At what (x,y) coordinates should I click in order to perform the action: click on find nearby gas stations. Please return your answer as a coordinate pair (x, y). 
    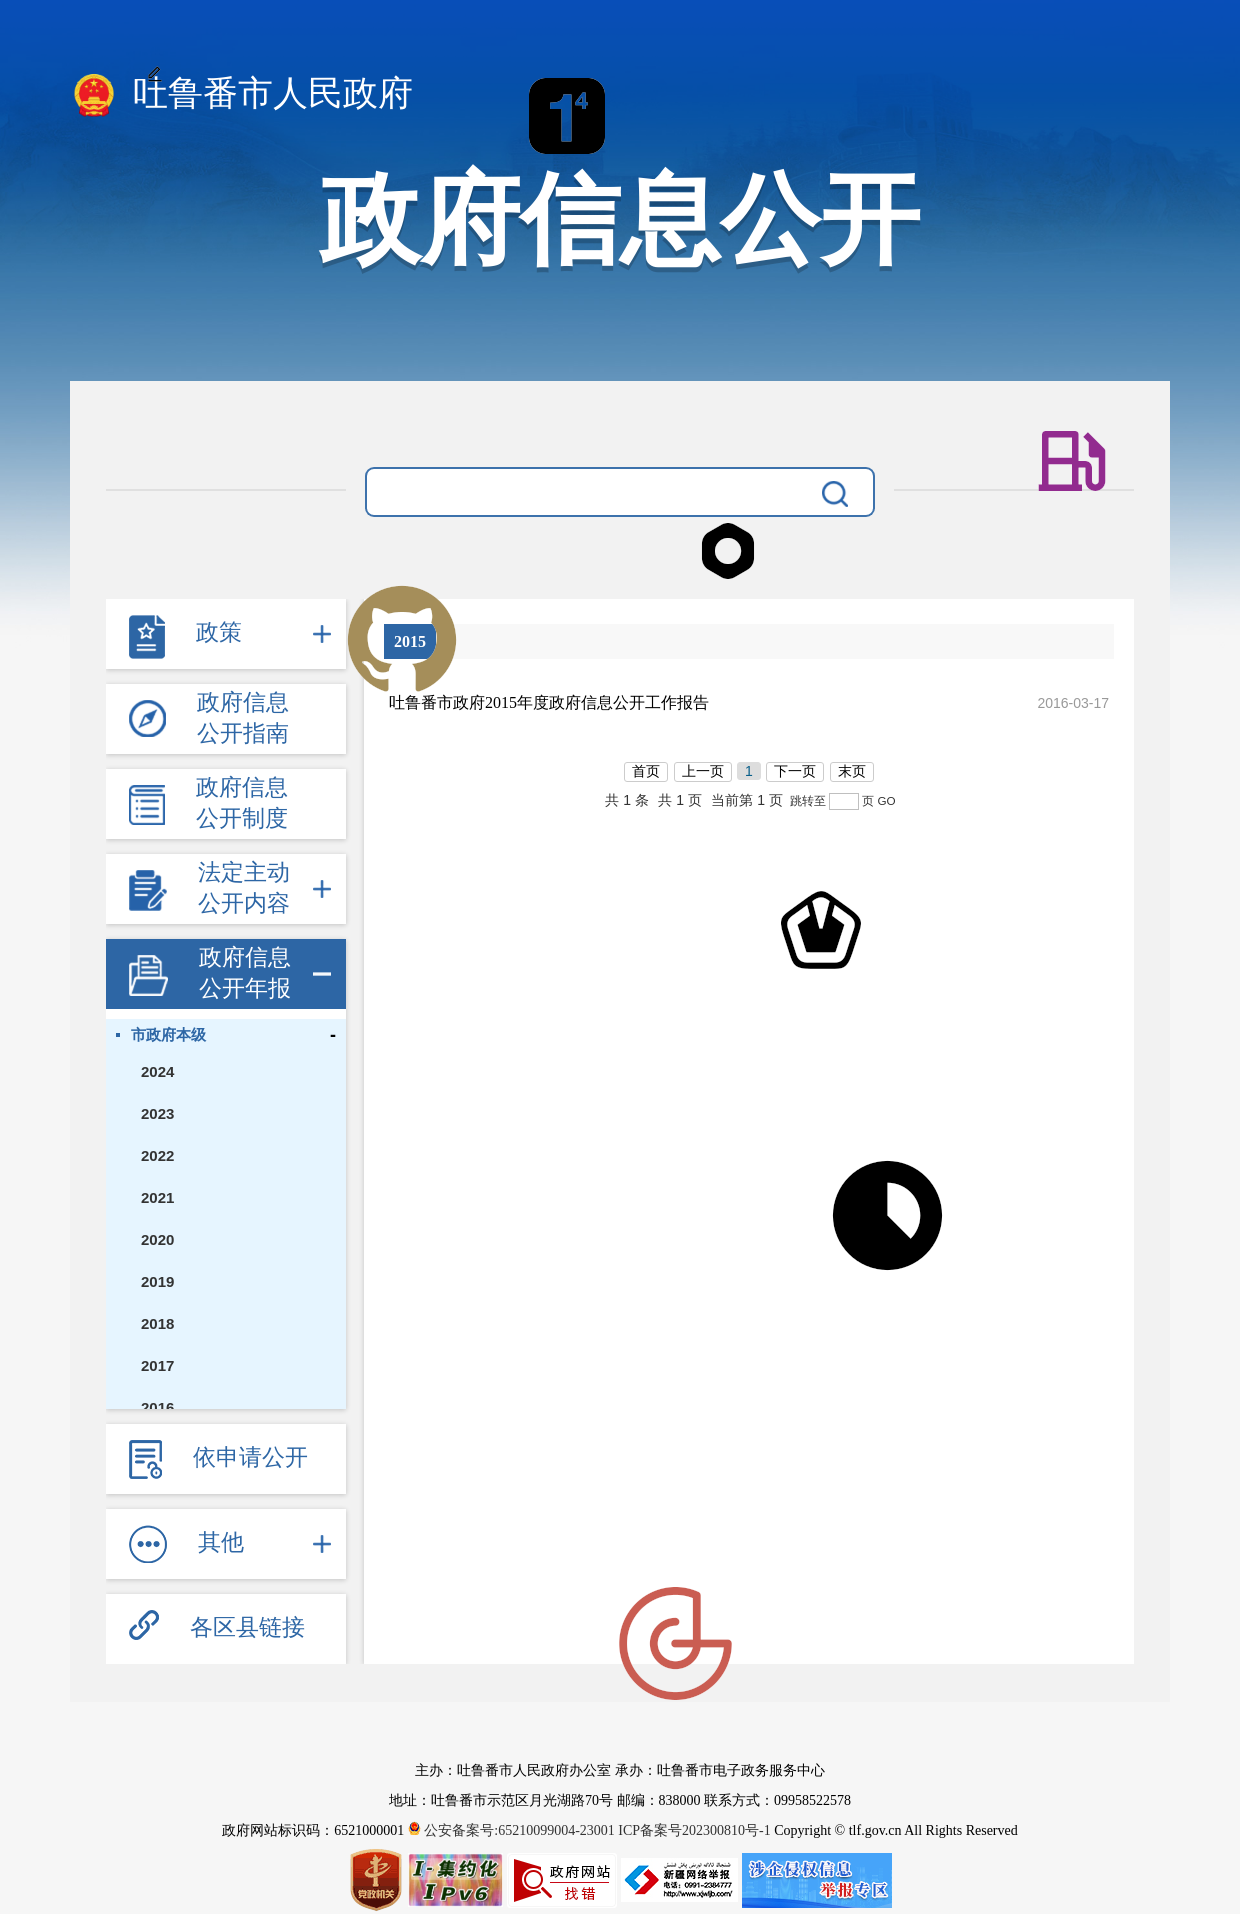
    Looking at the image, I should click on (1072, 461).